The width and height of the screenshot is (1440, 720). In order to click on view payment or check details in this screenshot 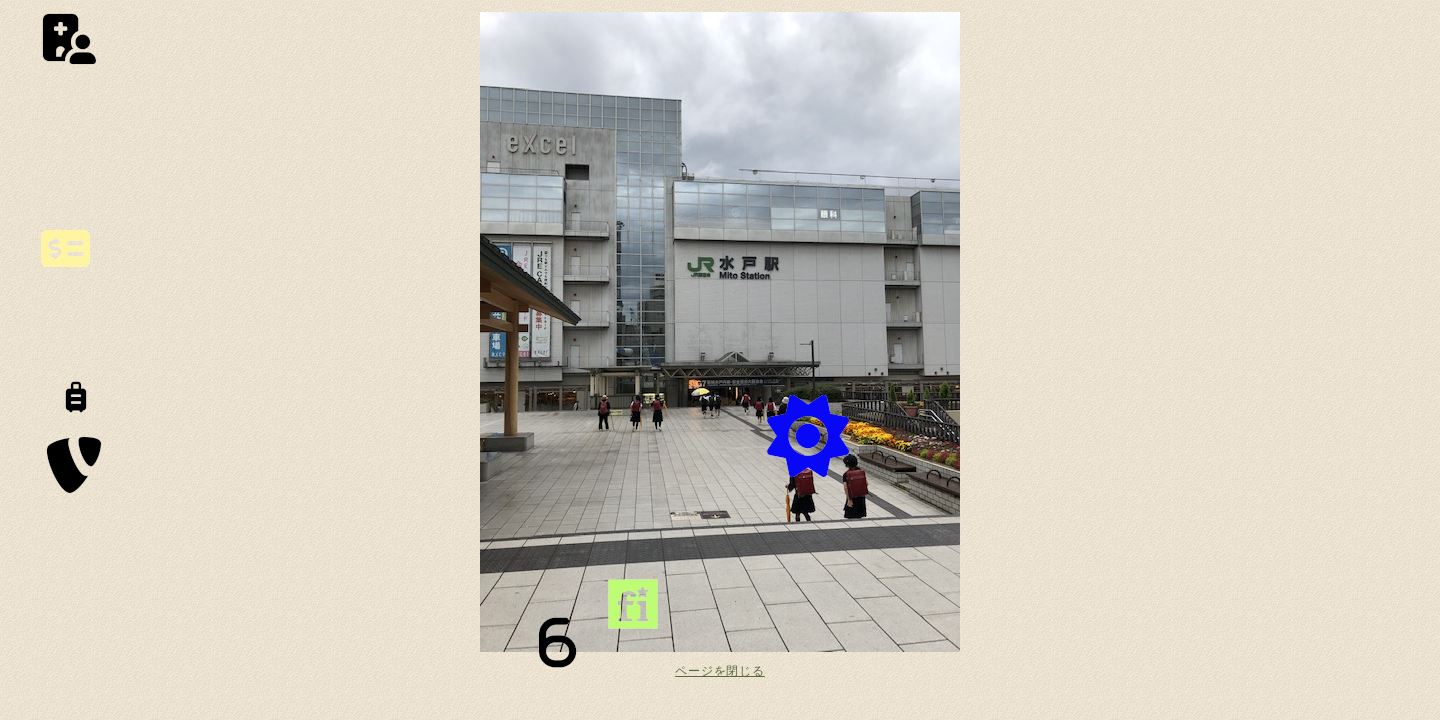, I will do `click(65, 248)`.